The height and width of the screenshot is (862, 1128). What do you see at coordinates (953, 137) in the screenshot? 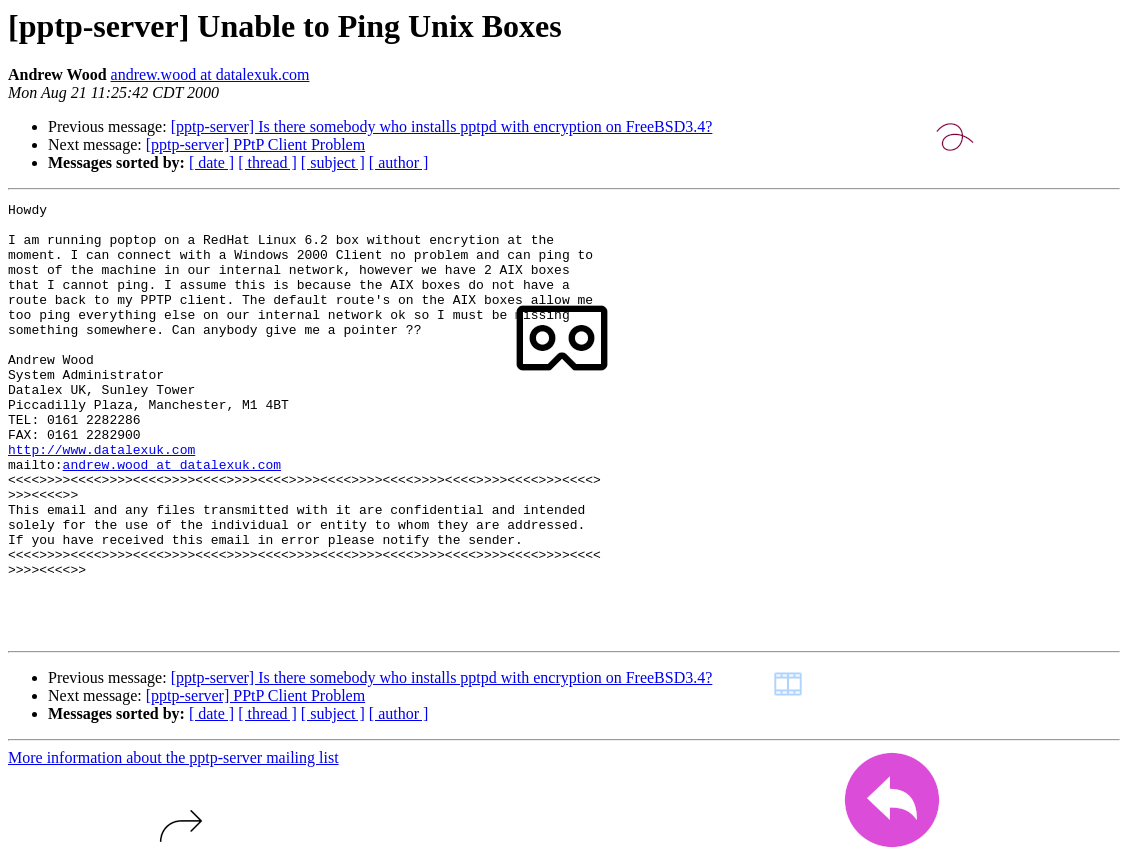
I see `freehand drawing or sketch tool` at bounding box center [953, 137].